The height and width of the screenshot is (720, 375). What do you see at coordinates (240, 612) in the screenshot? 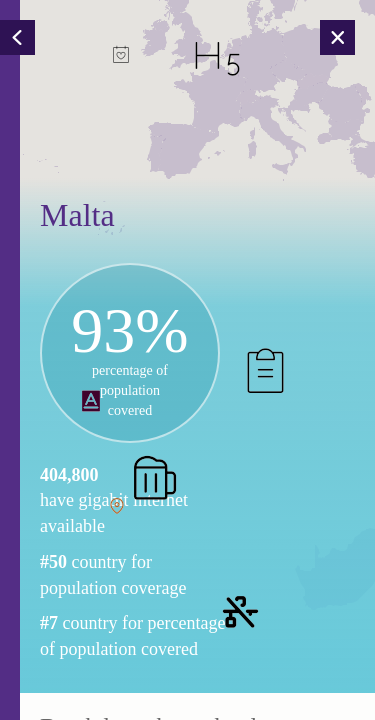
I see `network connection unavailable` at bounding box center [240, 612].